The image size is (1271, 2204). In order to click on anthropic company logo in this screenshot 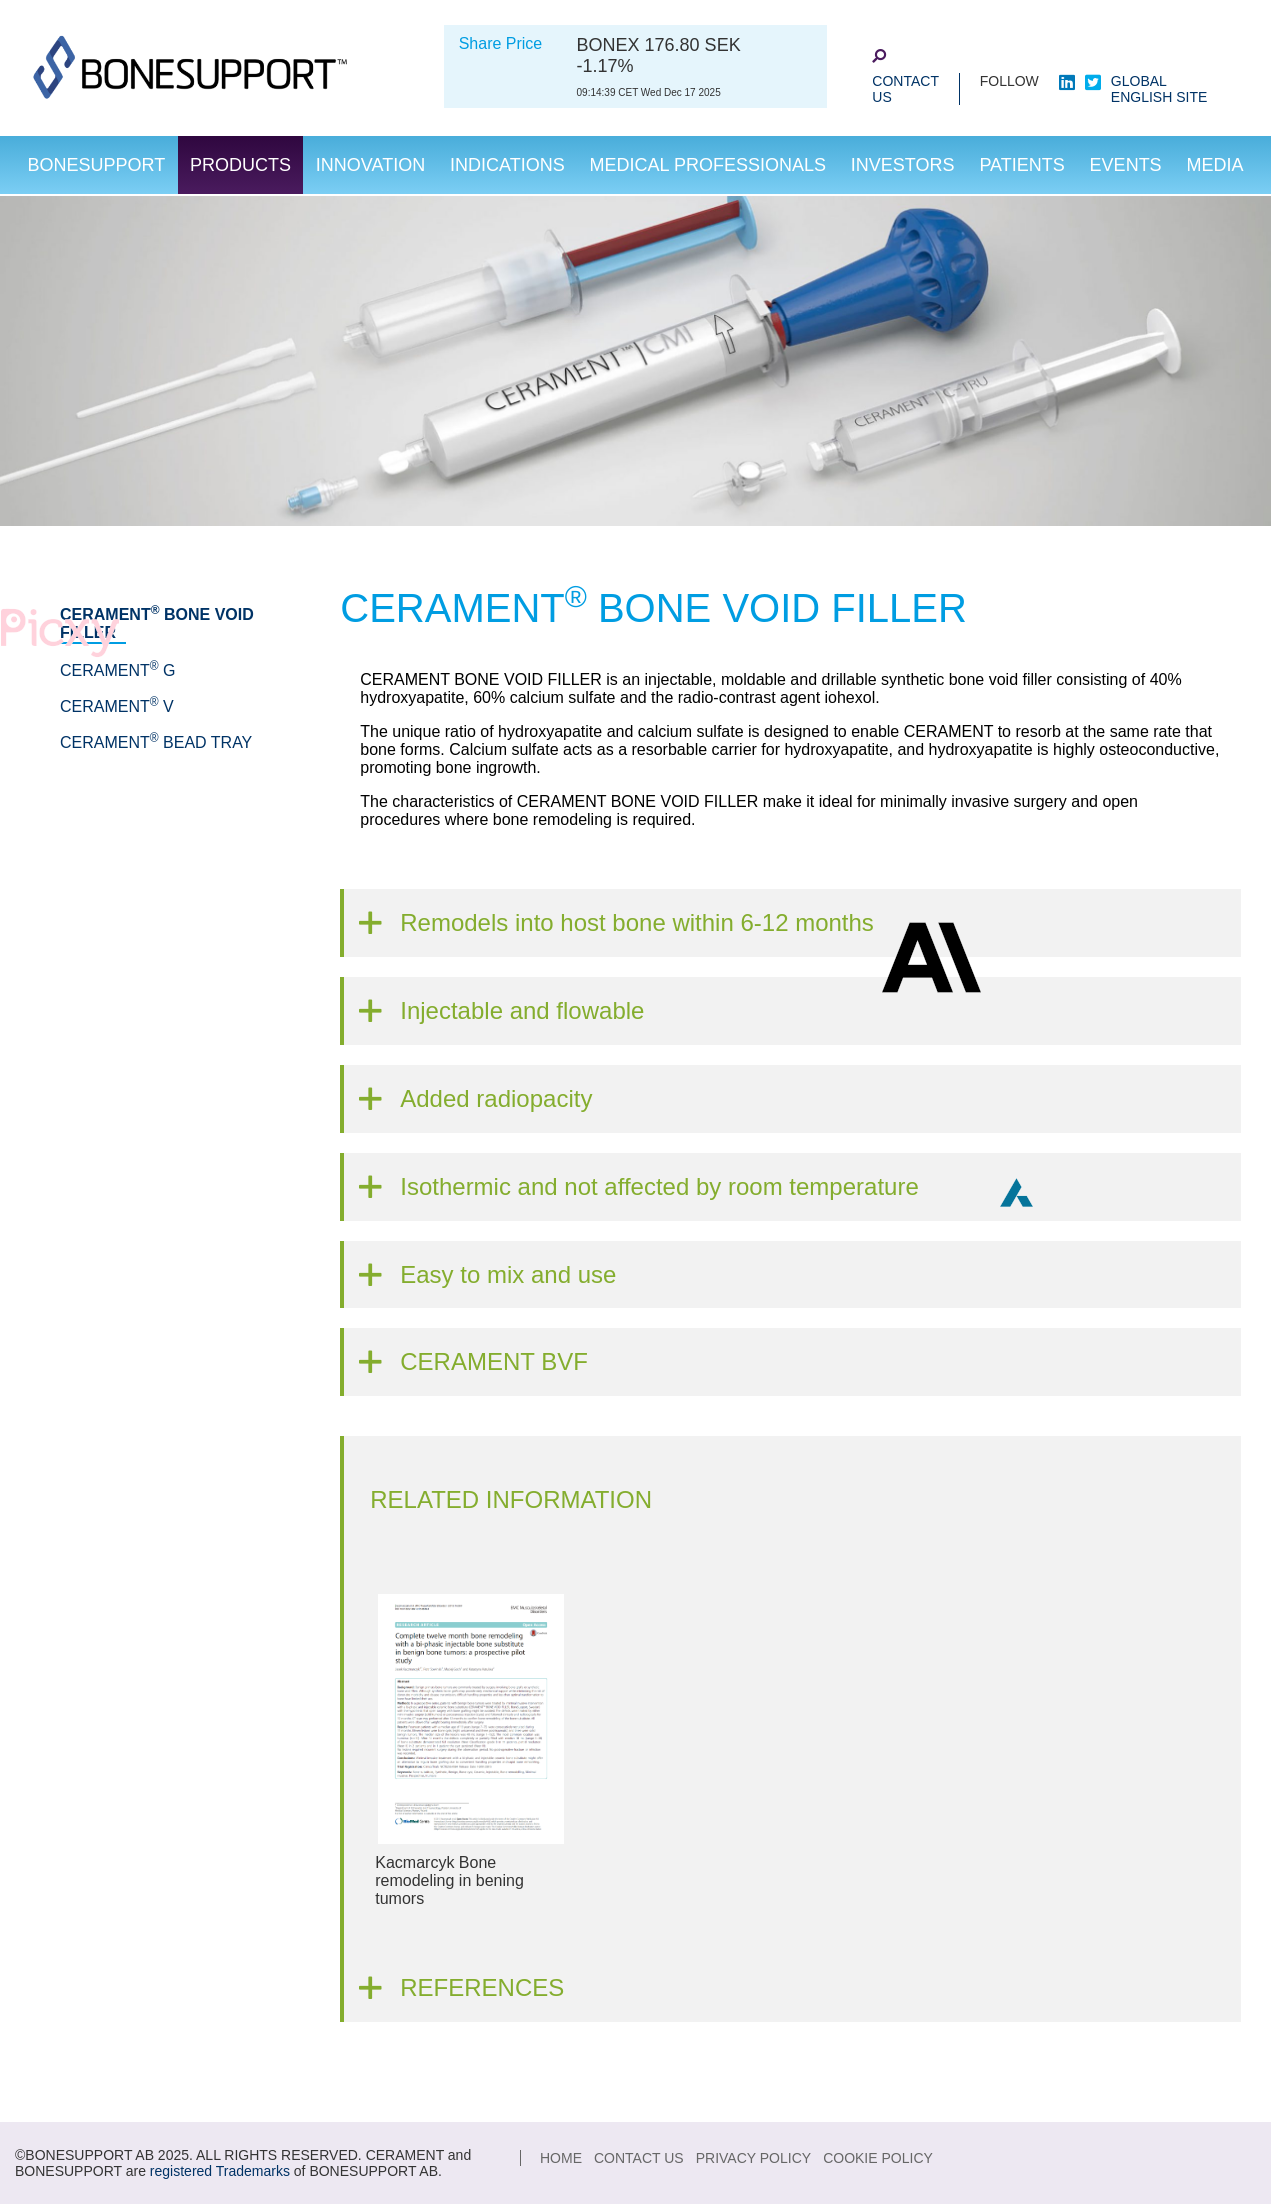, I will do `click(931, 957)`.